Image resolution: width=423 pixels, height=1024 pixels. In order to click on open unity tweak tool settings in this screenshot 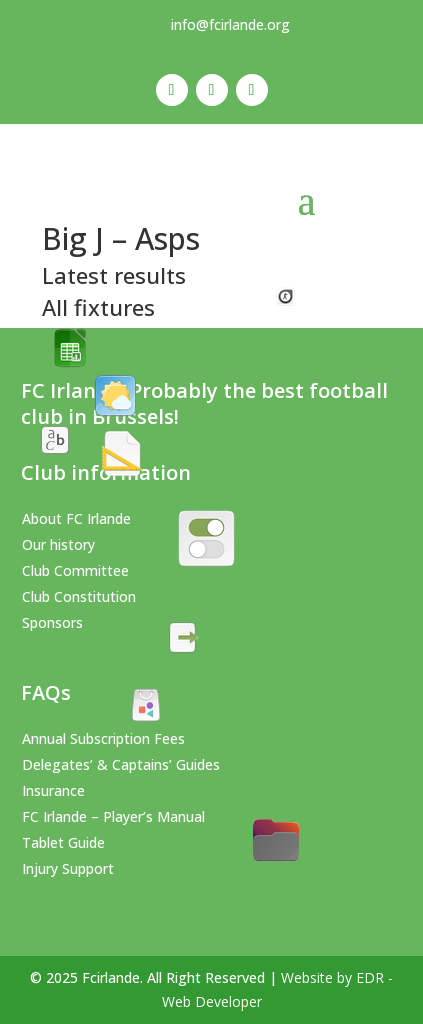, I will do `click(206, 538)`.